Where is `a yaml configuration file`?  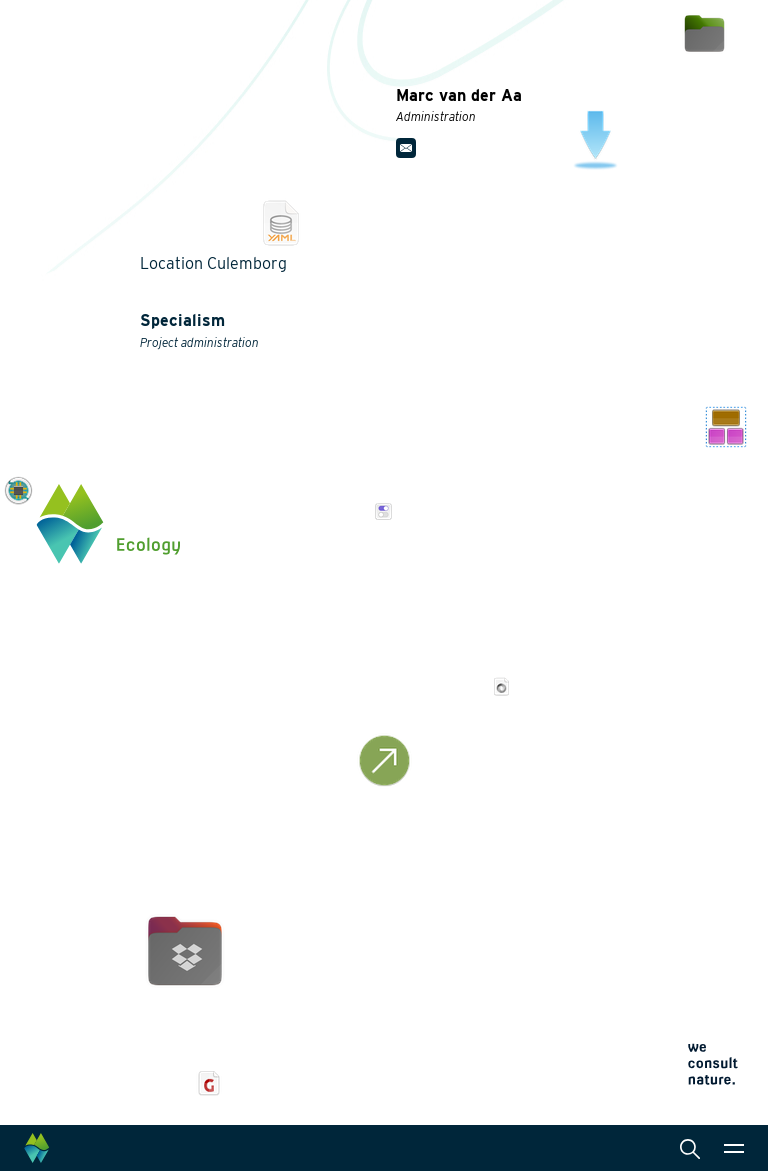
a yaml configuration file is located at coordinates (281, 223).